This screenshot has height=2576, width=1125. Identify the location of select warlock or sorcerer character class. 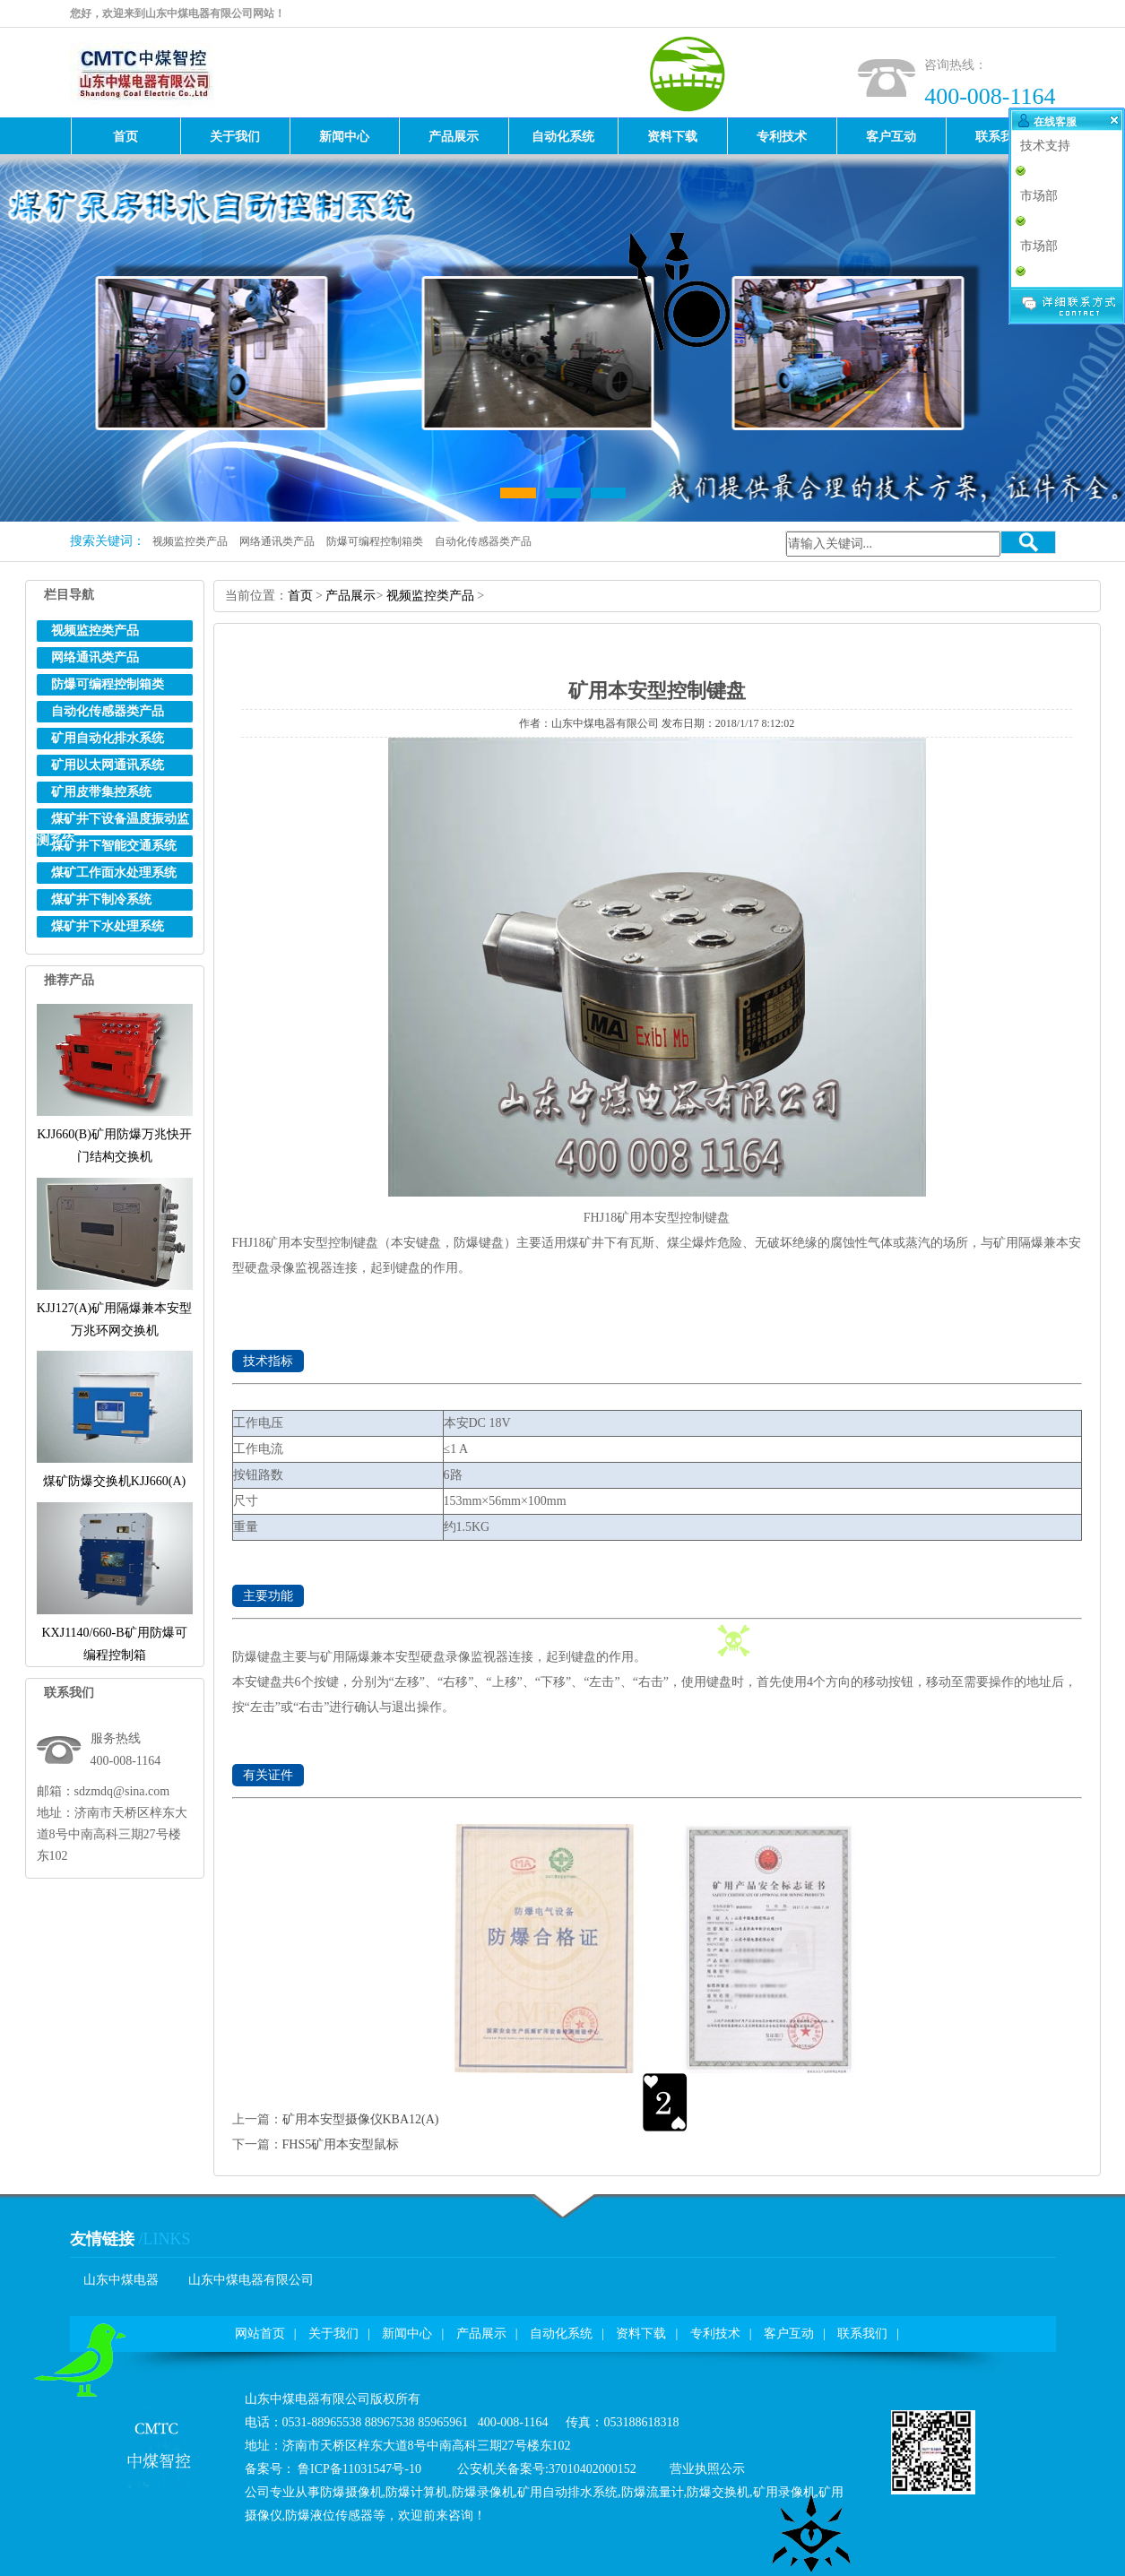
(811, 2533).